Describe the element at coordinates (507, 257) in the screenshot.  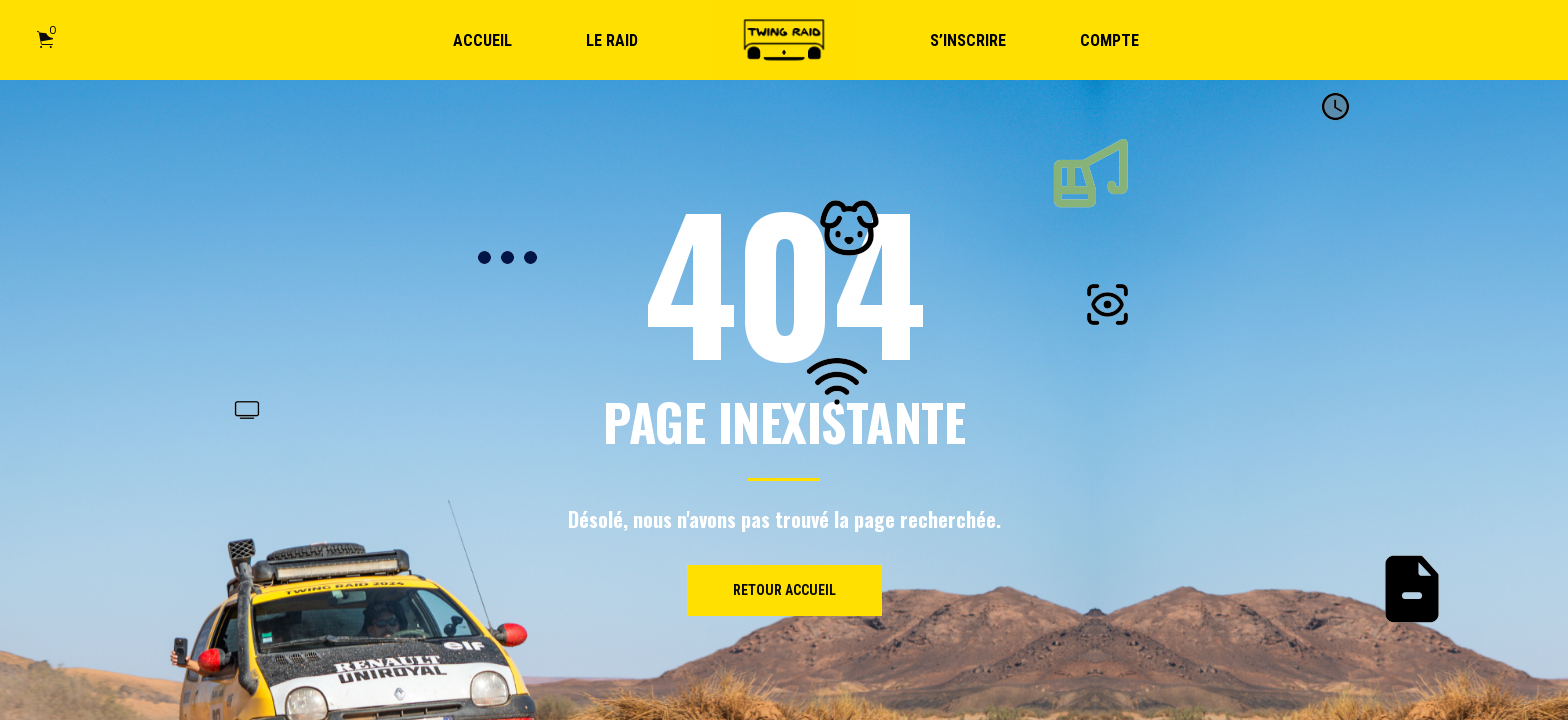
I see `access more options or actions` at that location.